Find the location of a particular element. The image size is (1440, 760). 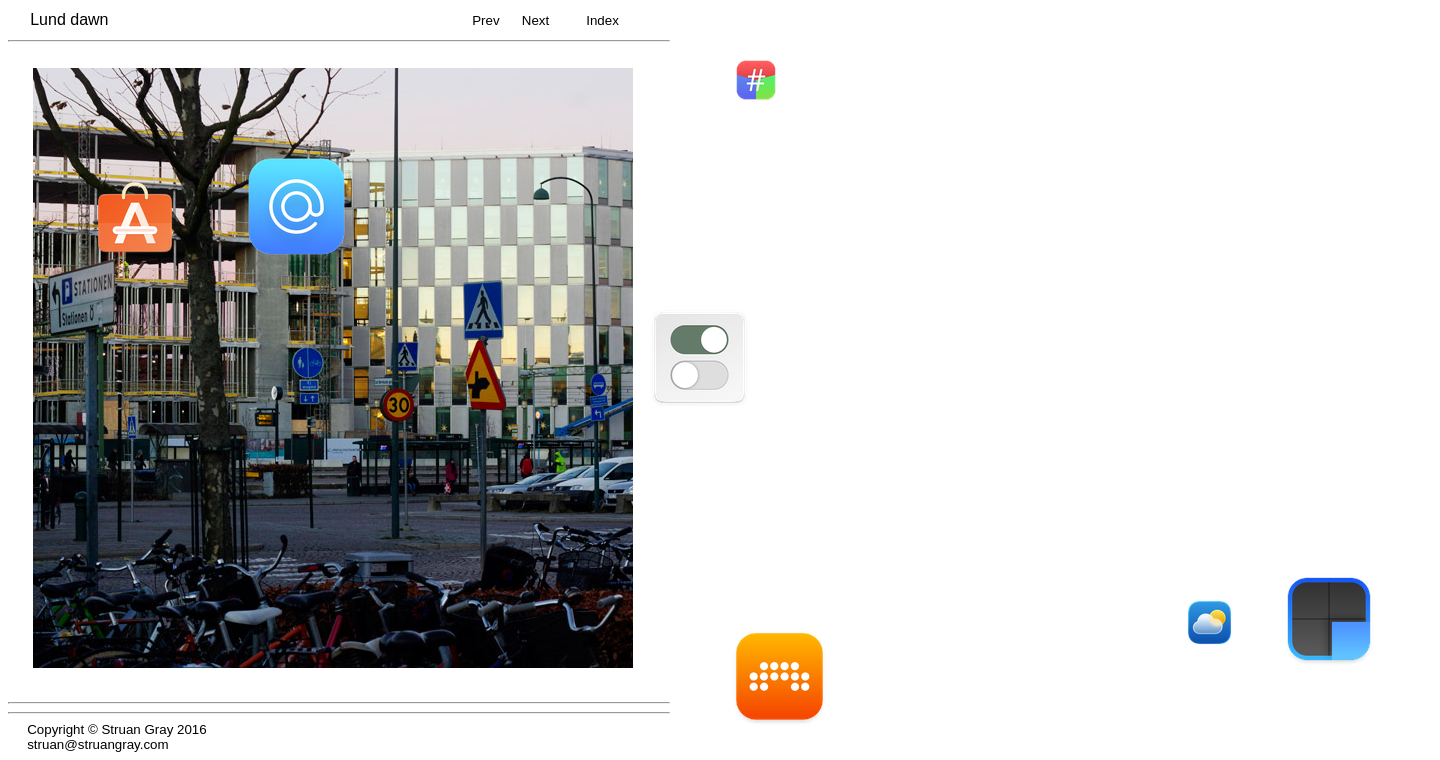

open the weather app is located at coordinates (1209, 622).